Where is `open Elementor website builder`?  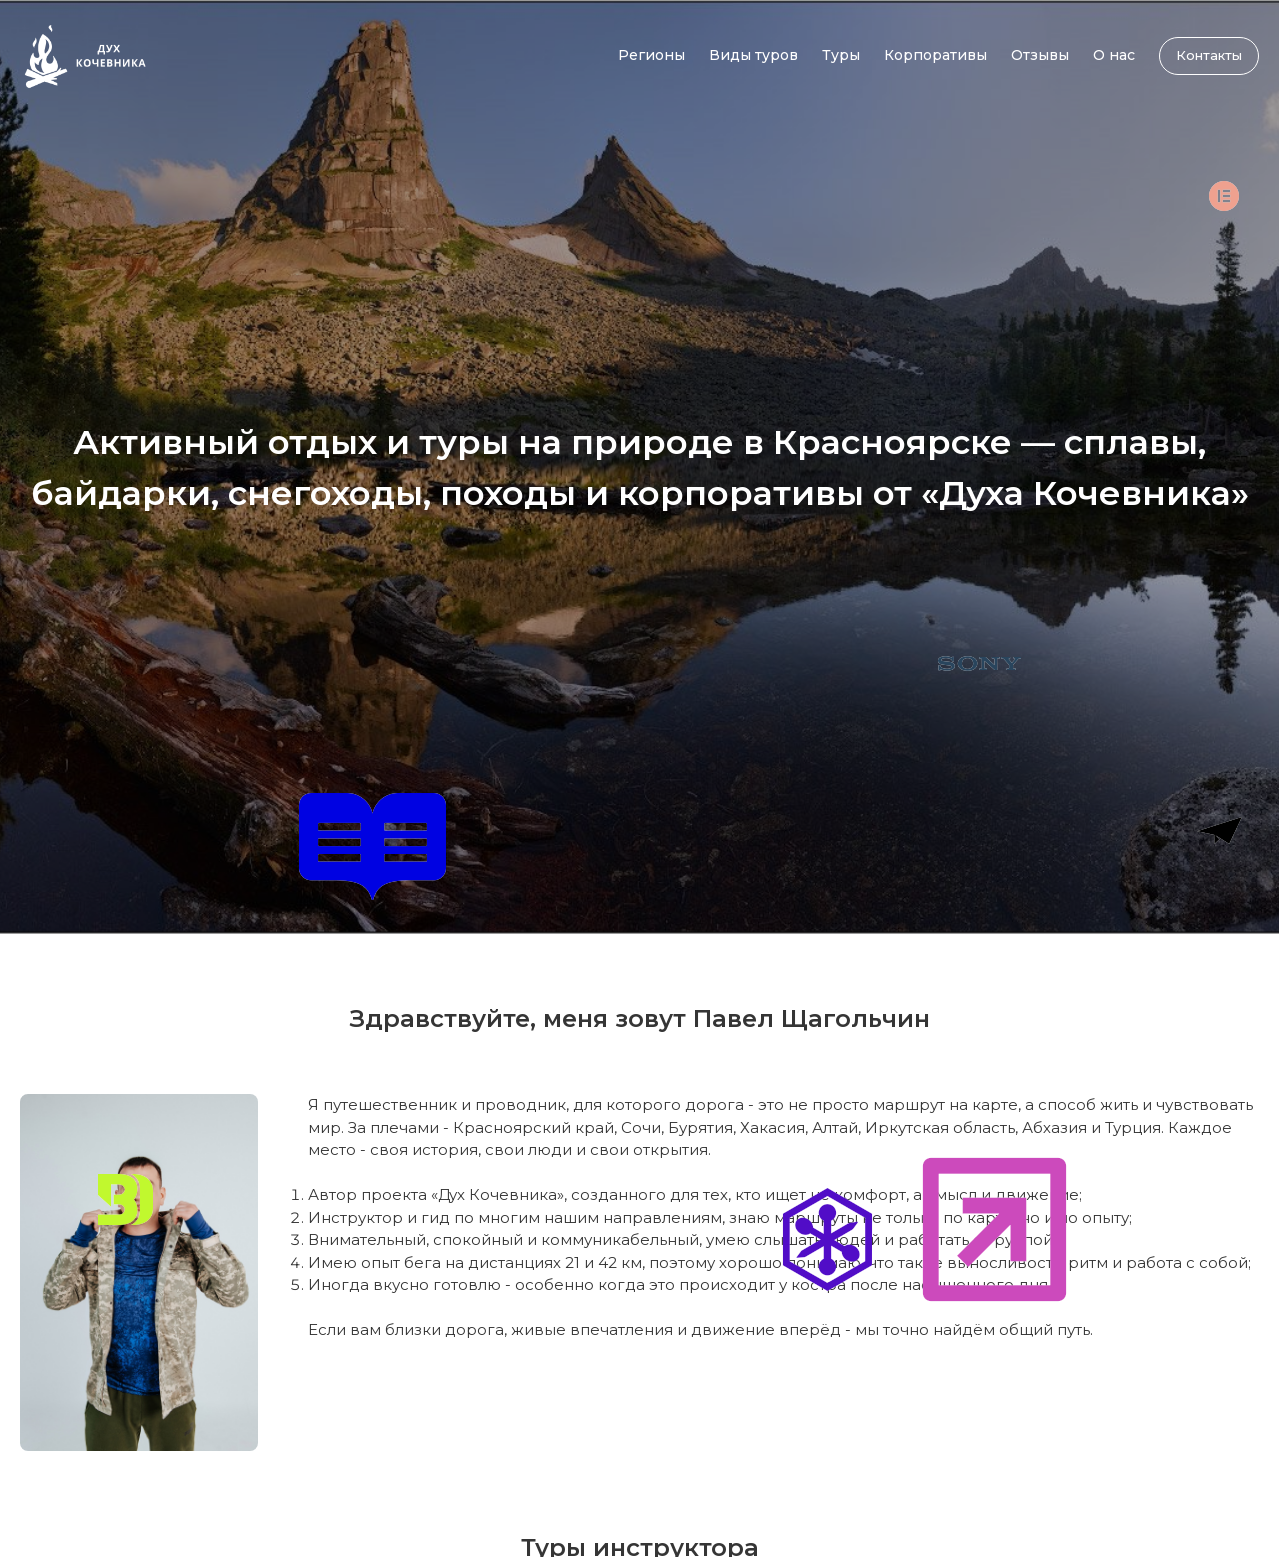
open Elementor website builder is located at coordinates (1224, 196).